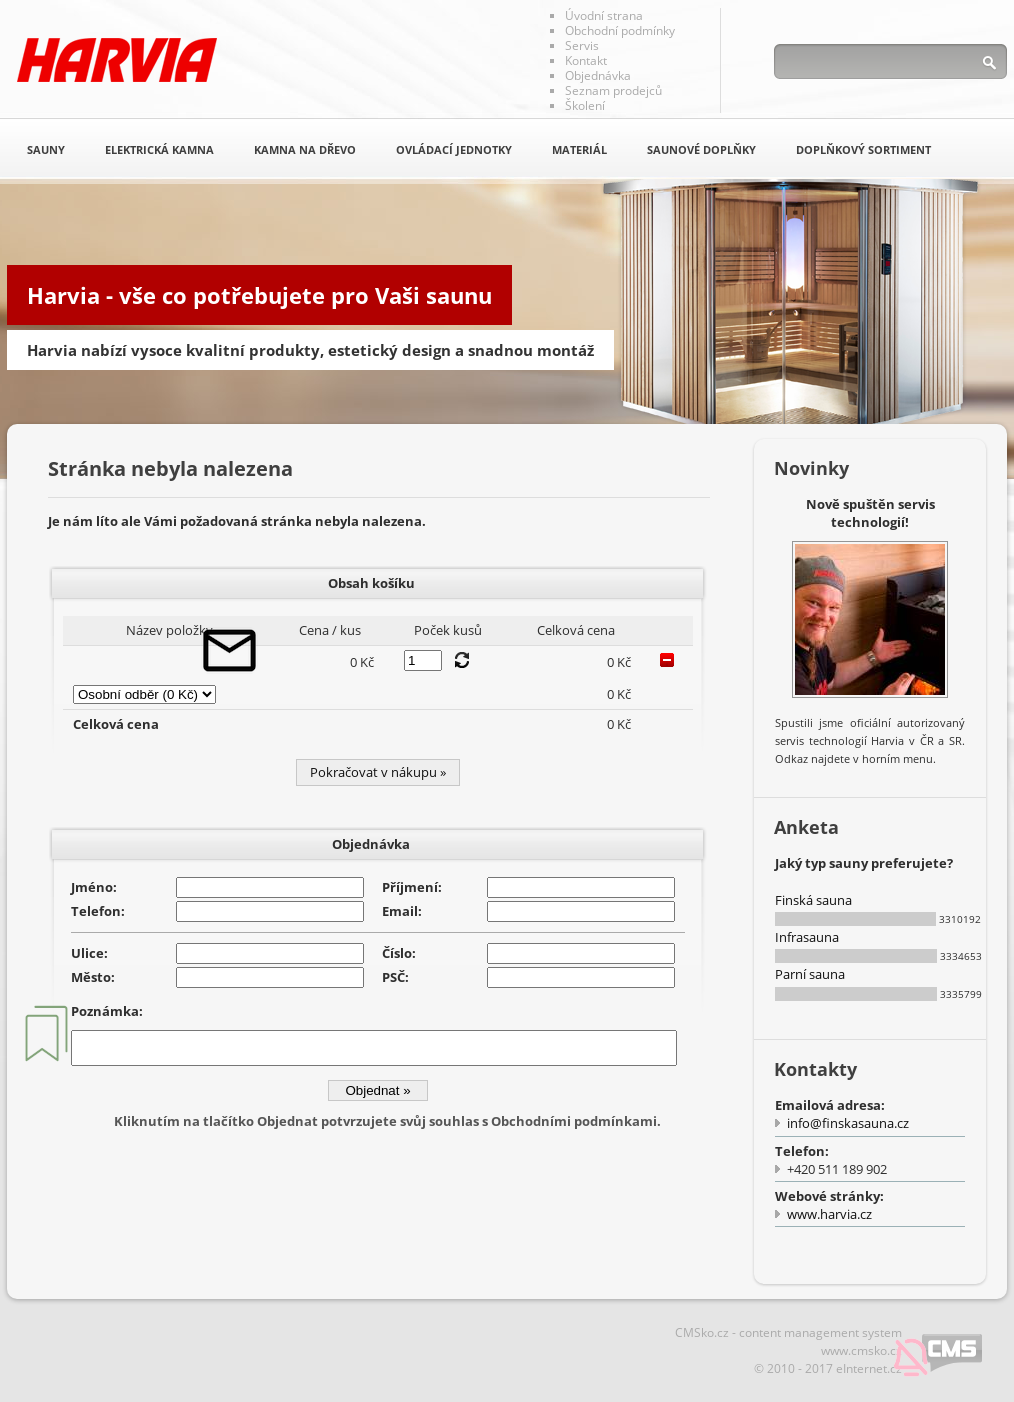 Image resolution: width=1014 pixels, height=1402 pixels. Describe the element at coordinates (46, 1033) in the screenshot. I see `view saved bookmarks` at that location.